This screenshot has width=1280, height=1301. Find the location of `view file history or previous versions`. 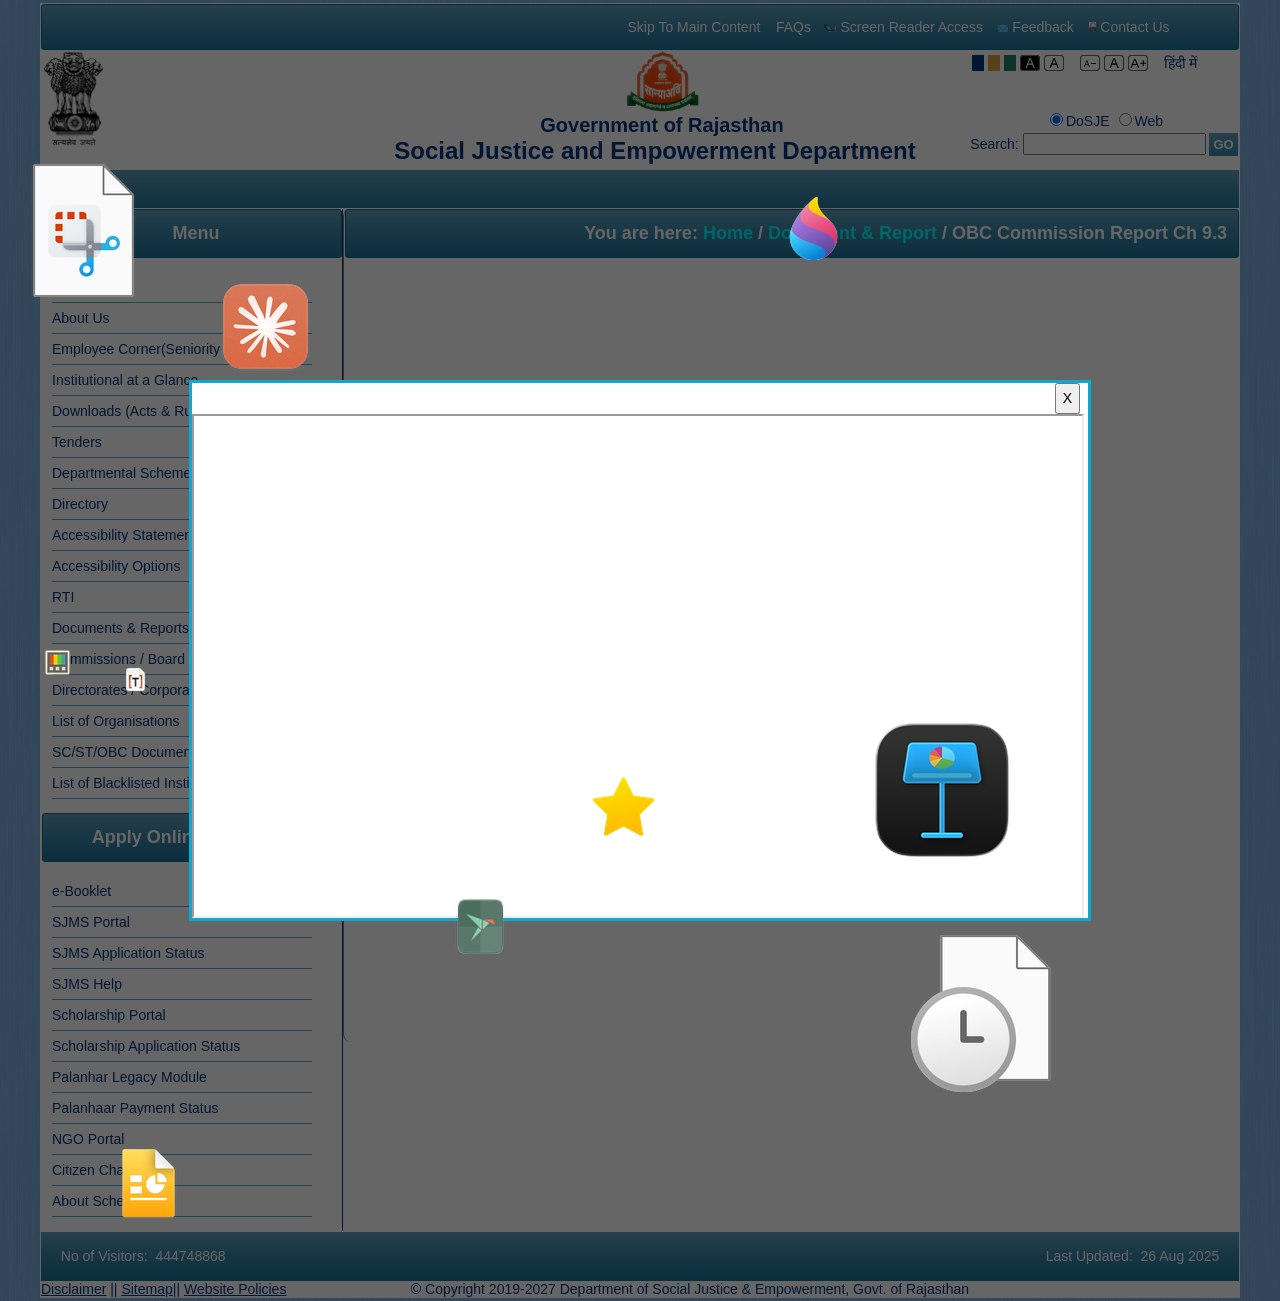

view file history or previous versions is located at coordinates (995, 1008).